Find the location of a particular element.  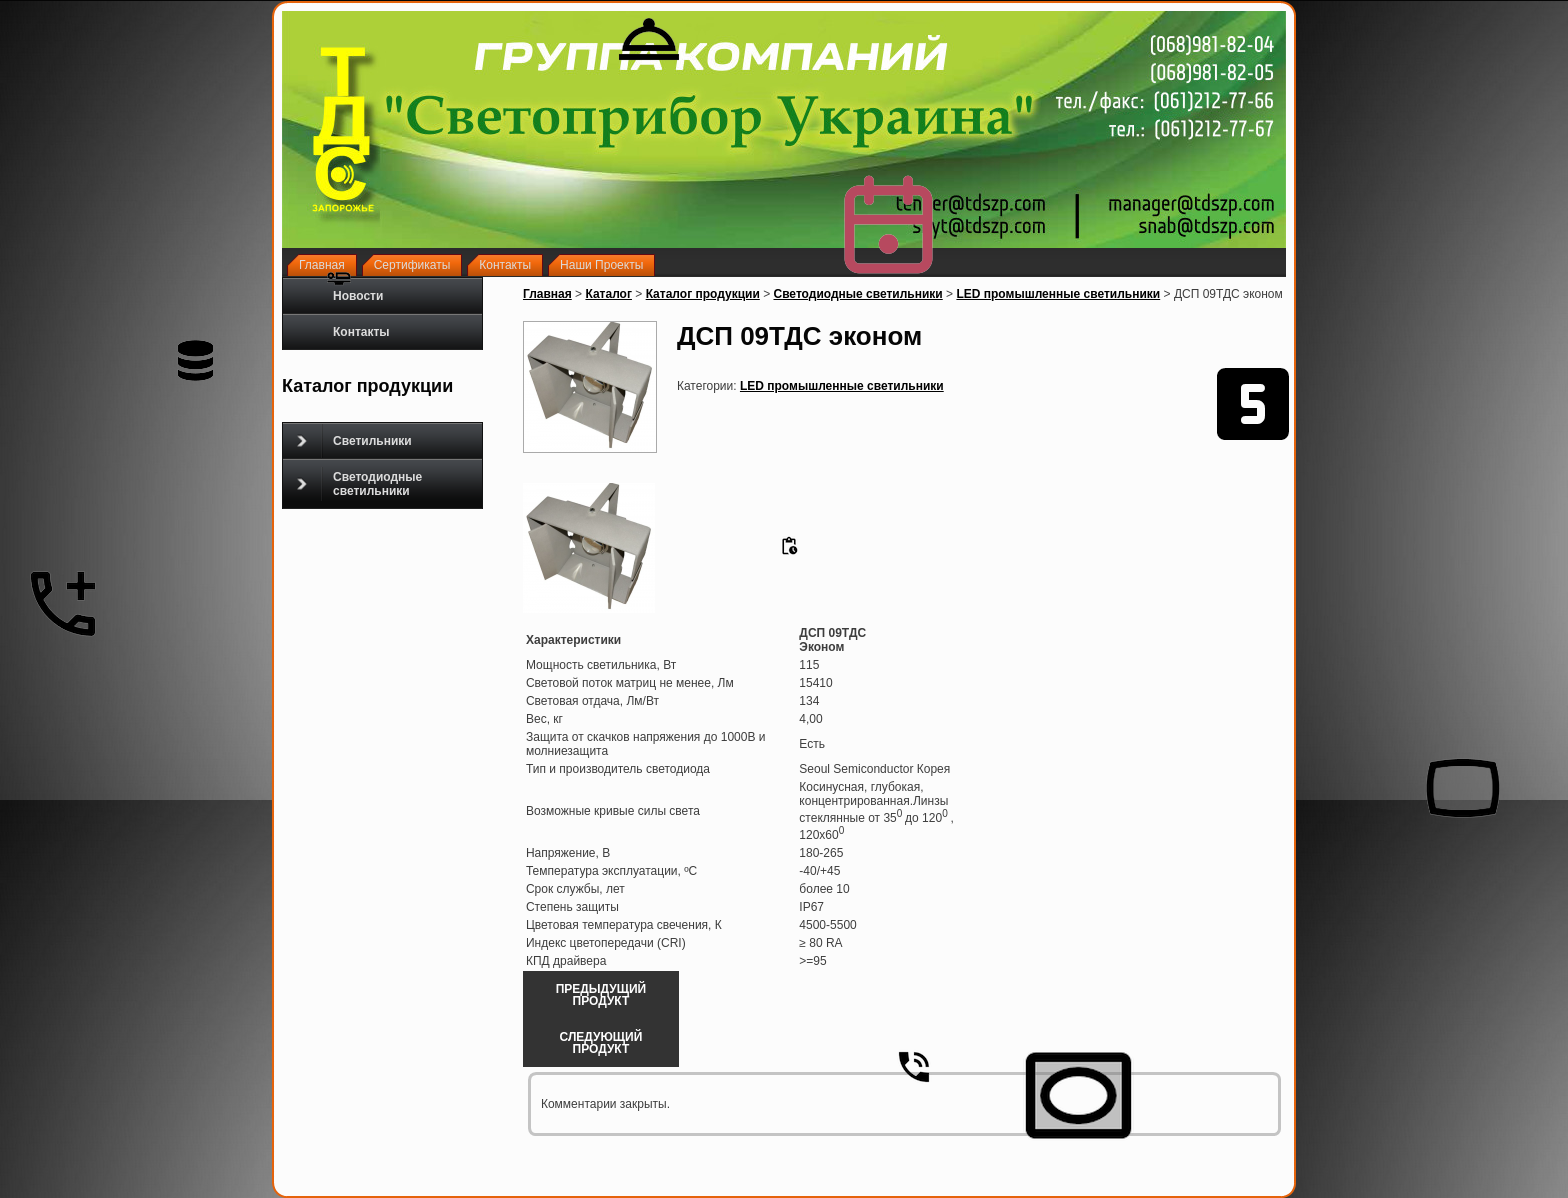

view tasks awaiting completion is located at coordinates (789, 546).